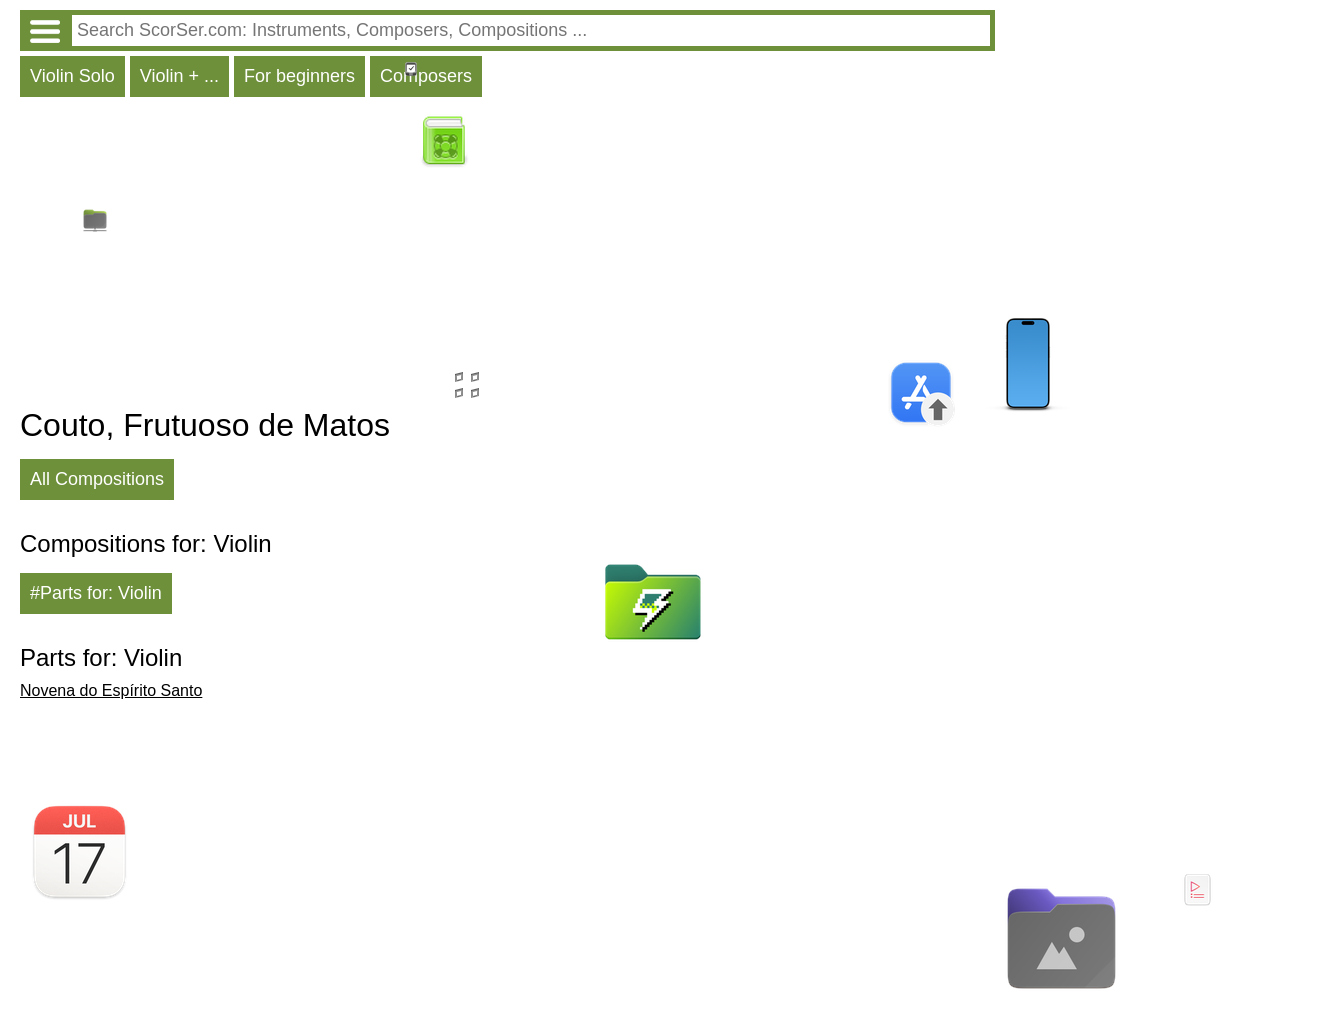 The width and height of the screenshot is (1319, 1010). I want to click on open your GameJolt games folder, so click(652, 604).